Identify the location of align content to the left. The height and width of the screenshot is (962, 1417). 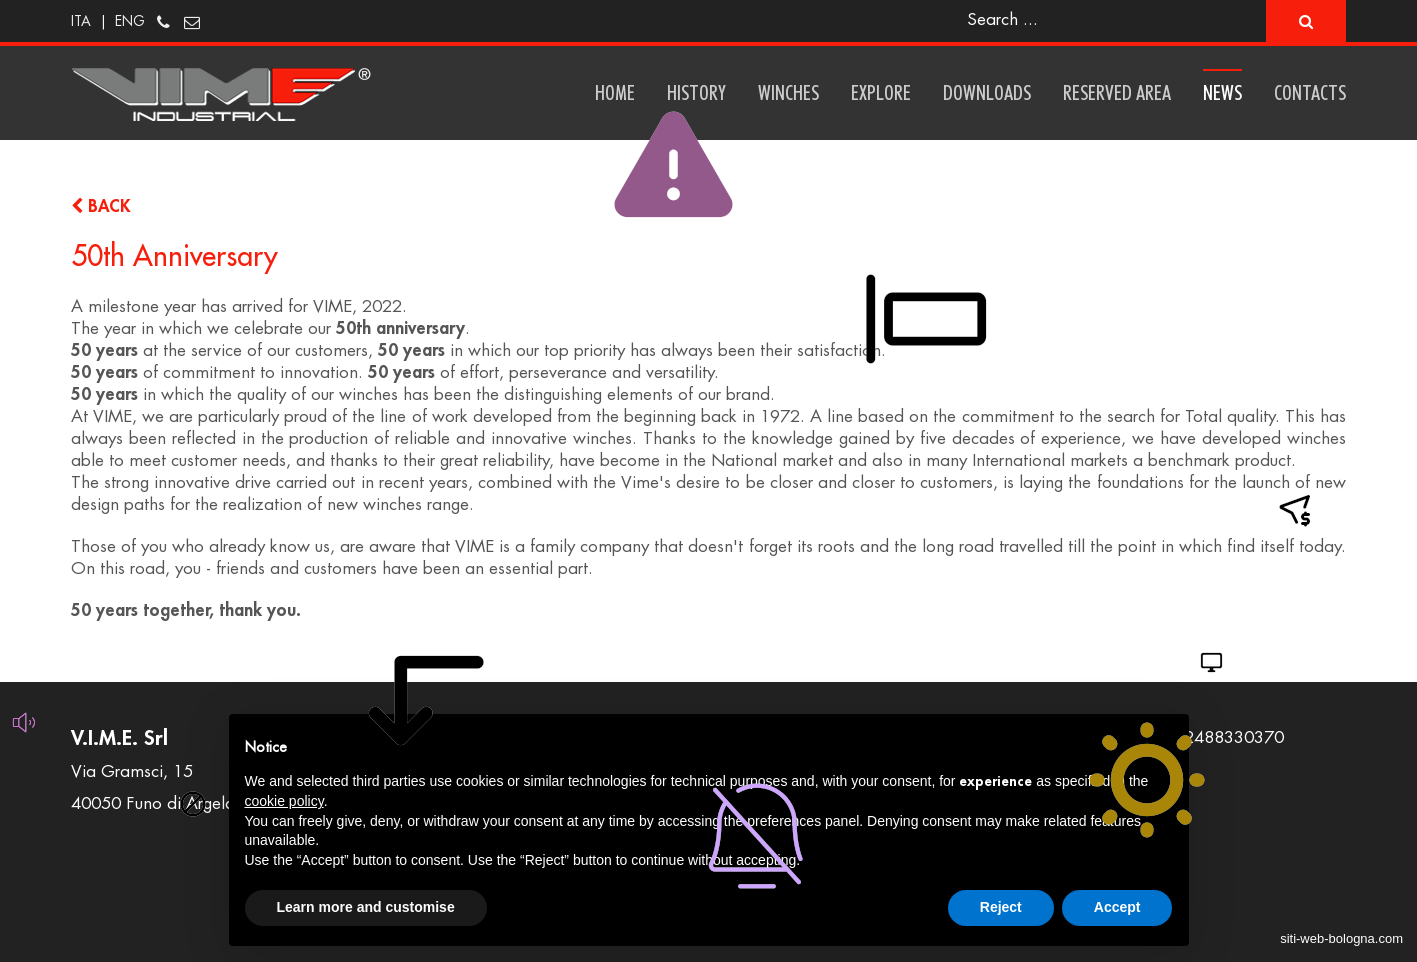
(924, 319).